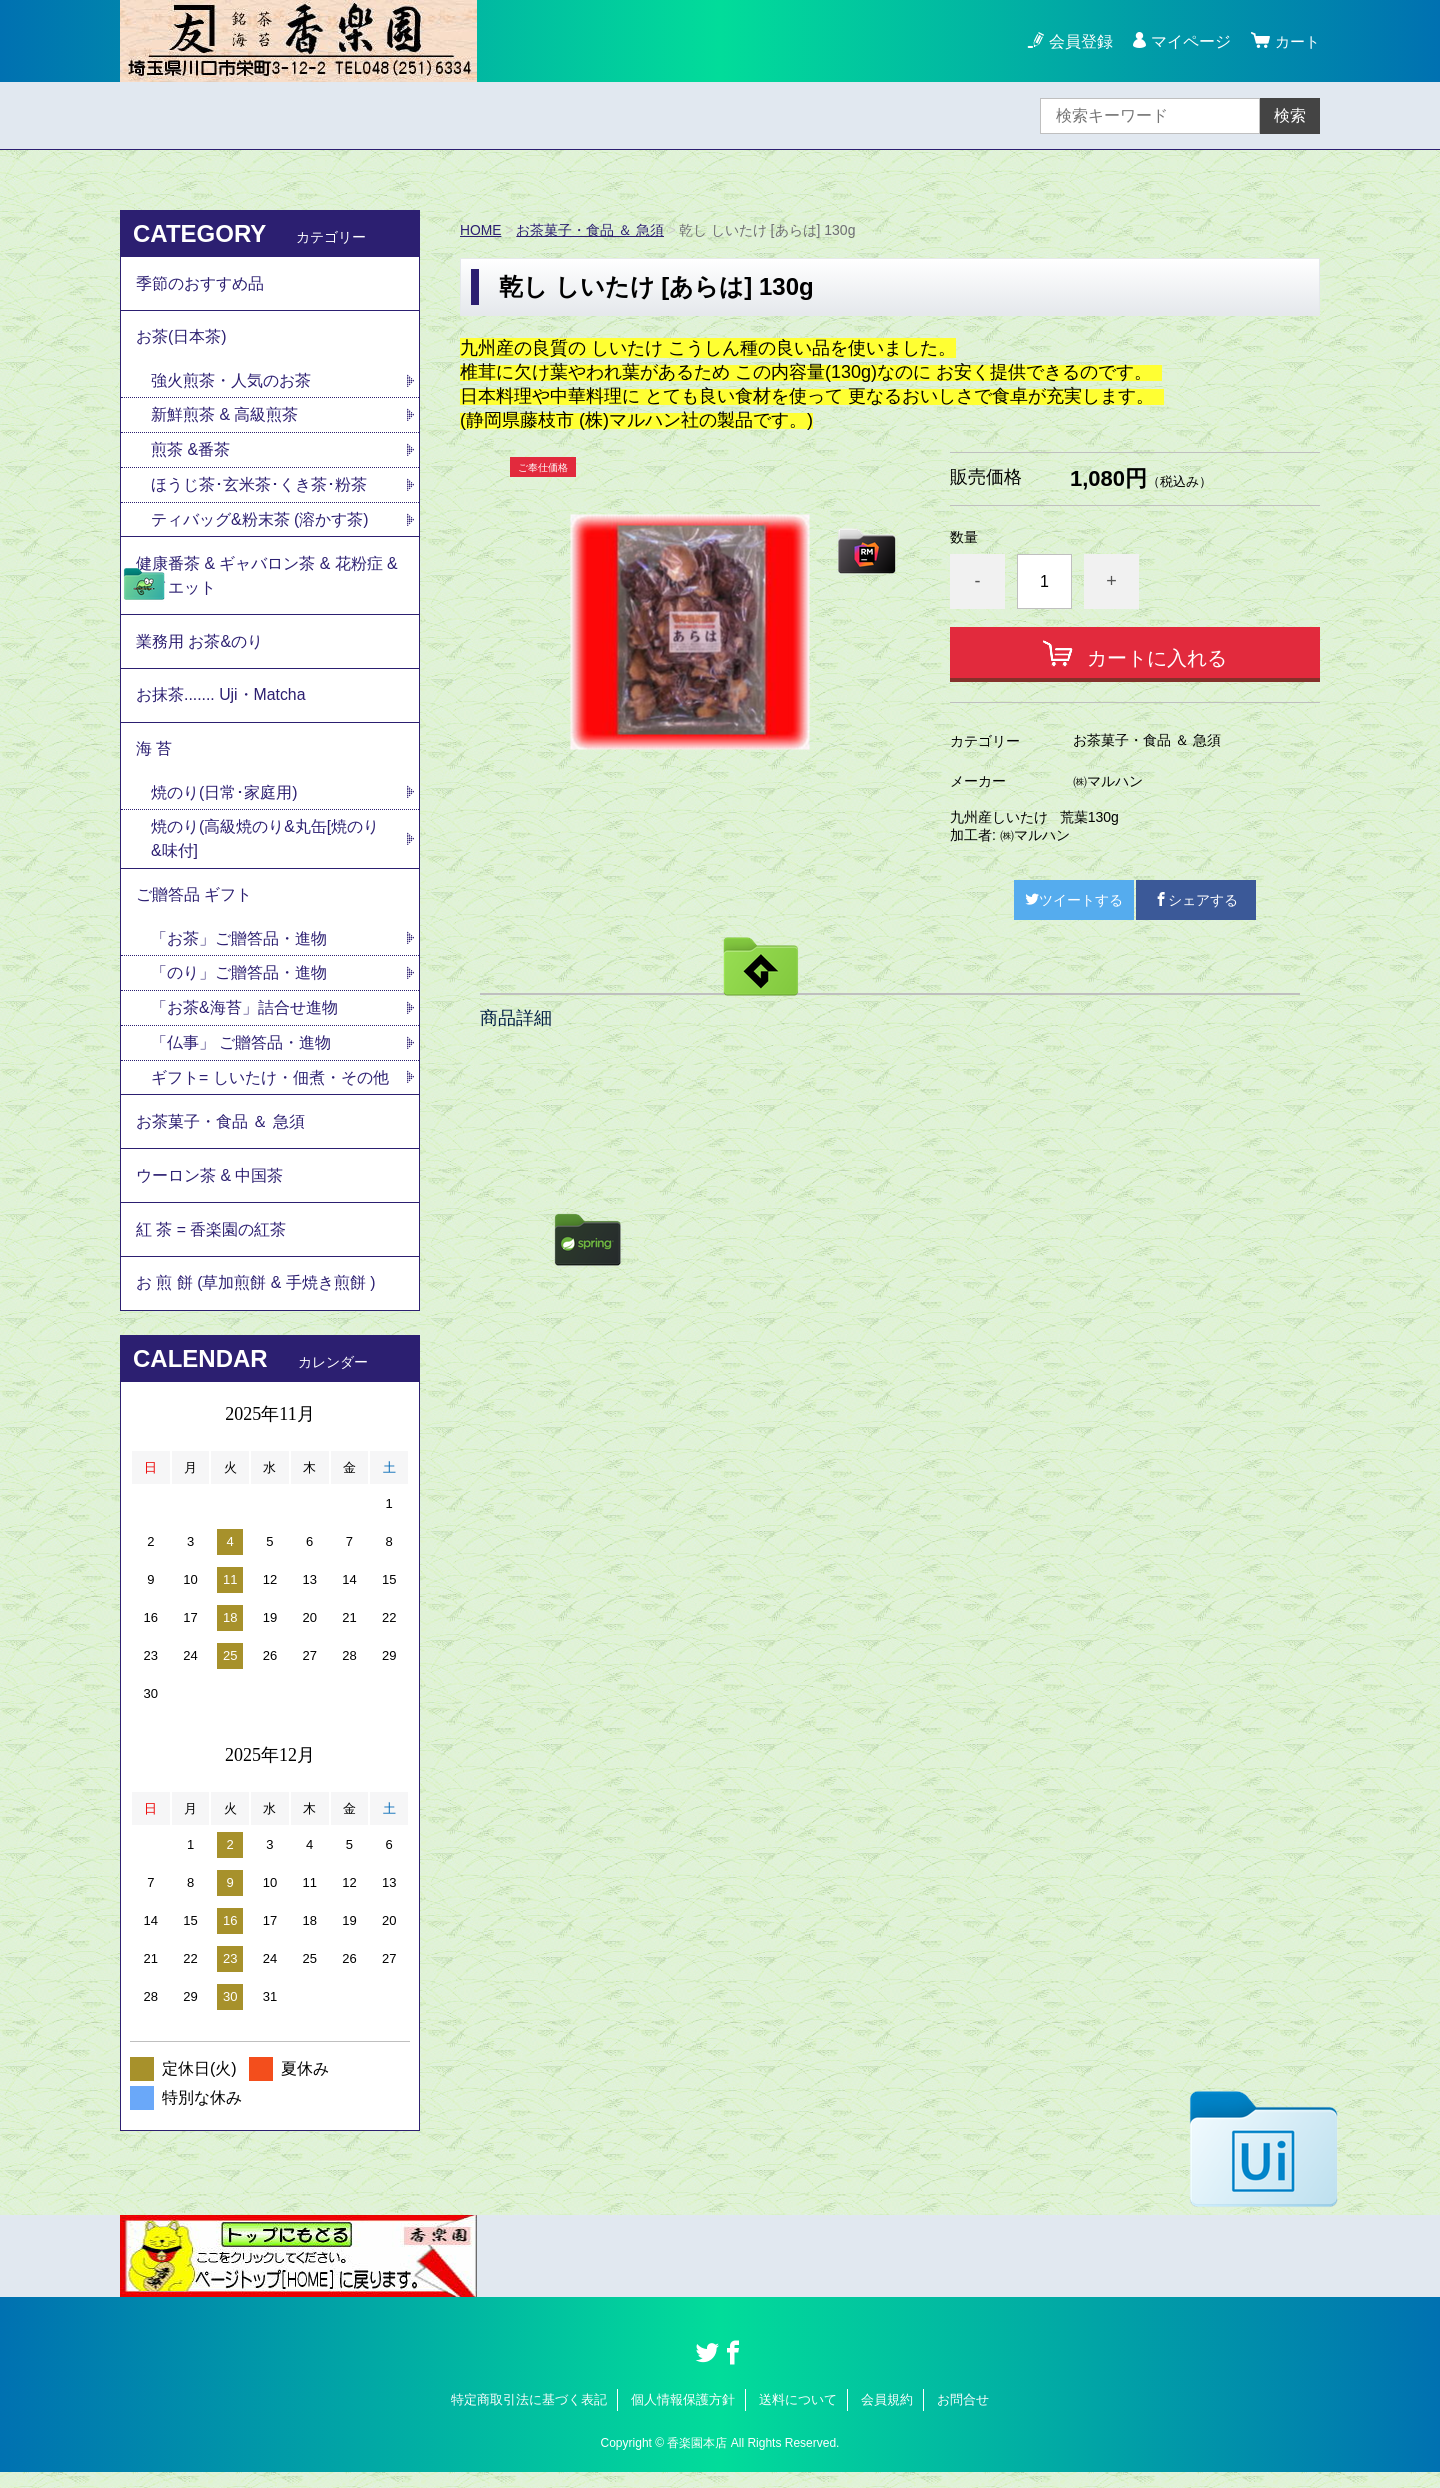 The image size is (1440, 2488). What do you see at coordinates (1263, 2153) in the screenshot?
I see `folder containing UiPath automation projects` at bounding box center [1263, 2153].